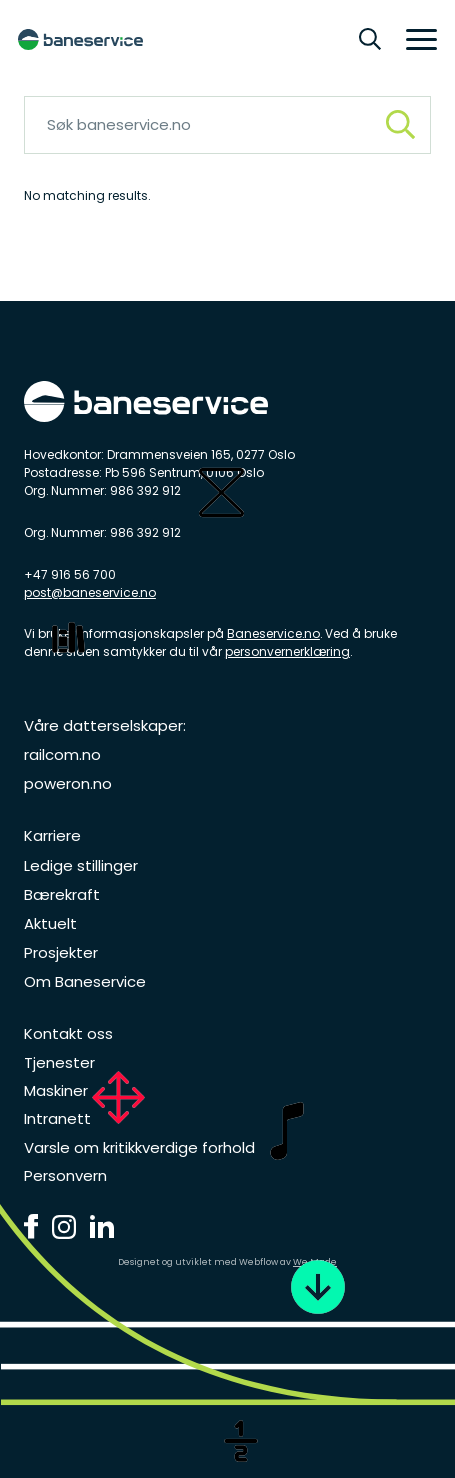 The height and width of the screenshot is (1478, 455). Describe the element at coordinates (221, 492) in the screenshot. I see `indicates loading or processing in progress` at that location.